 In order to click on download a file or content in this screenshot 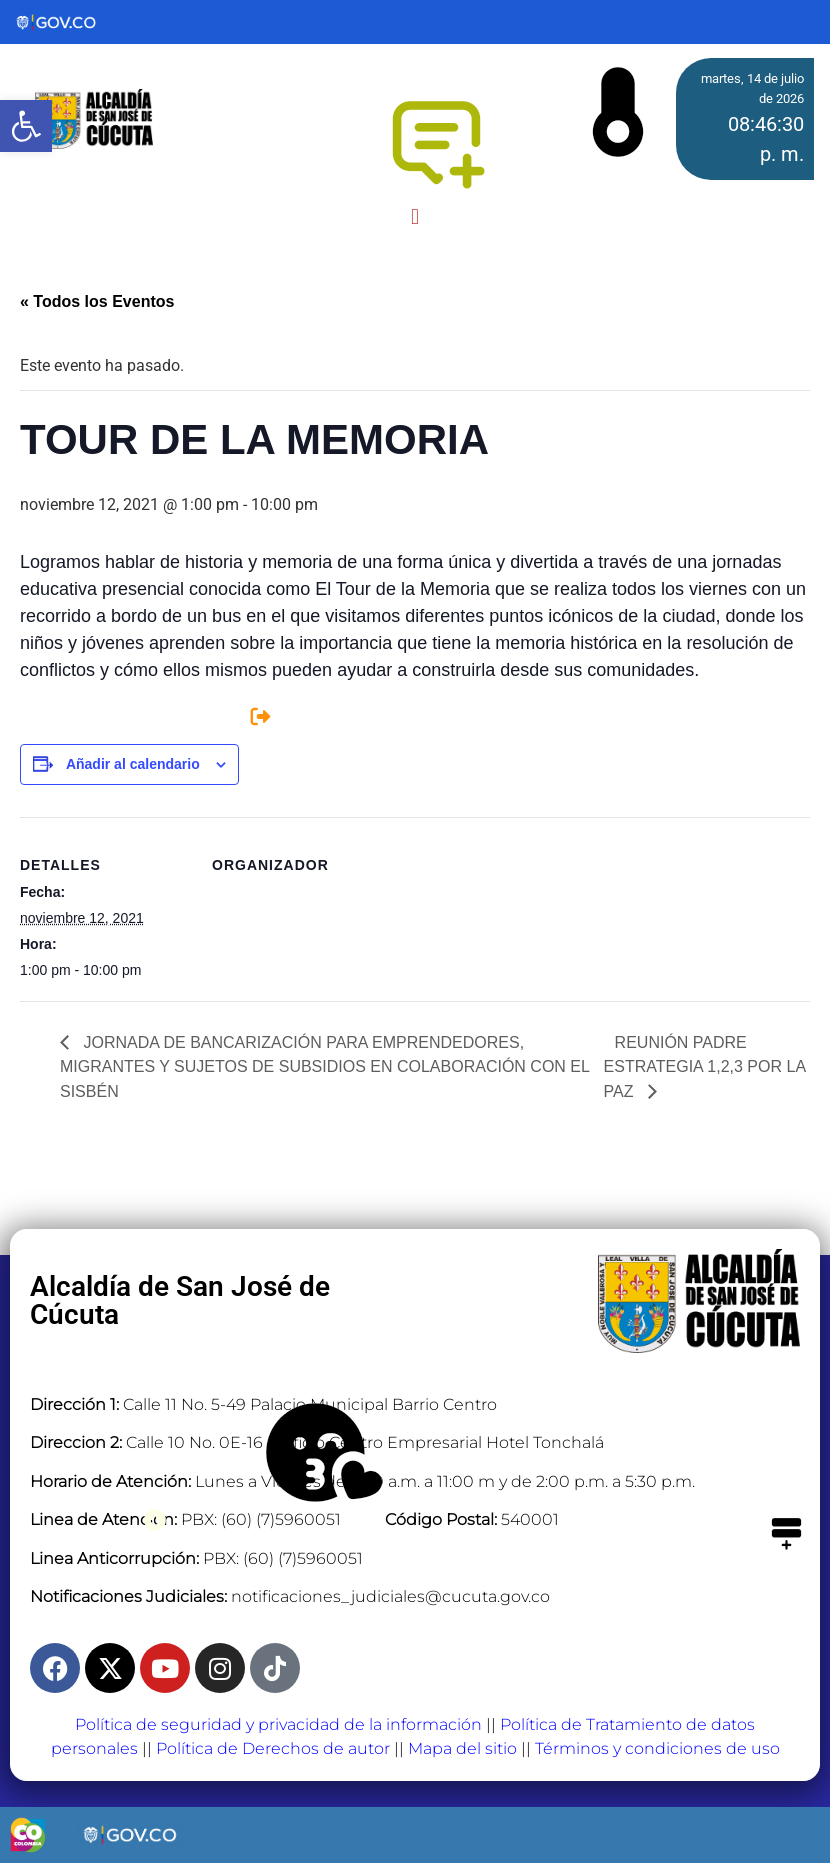, I will do `click(155, 1520)`.